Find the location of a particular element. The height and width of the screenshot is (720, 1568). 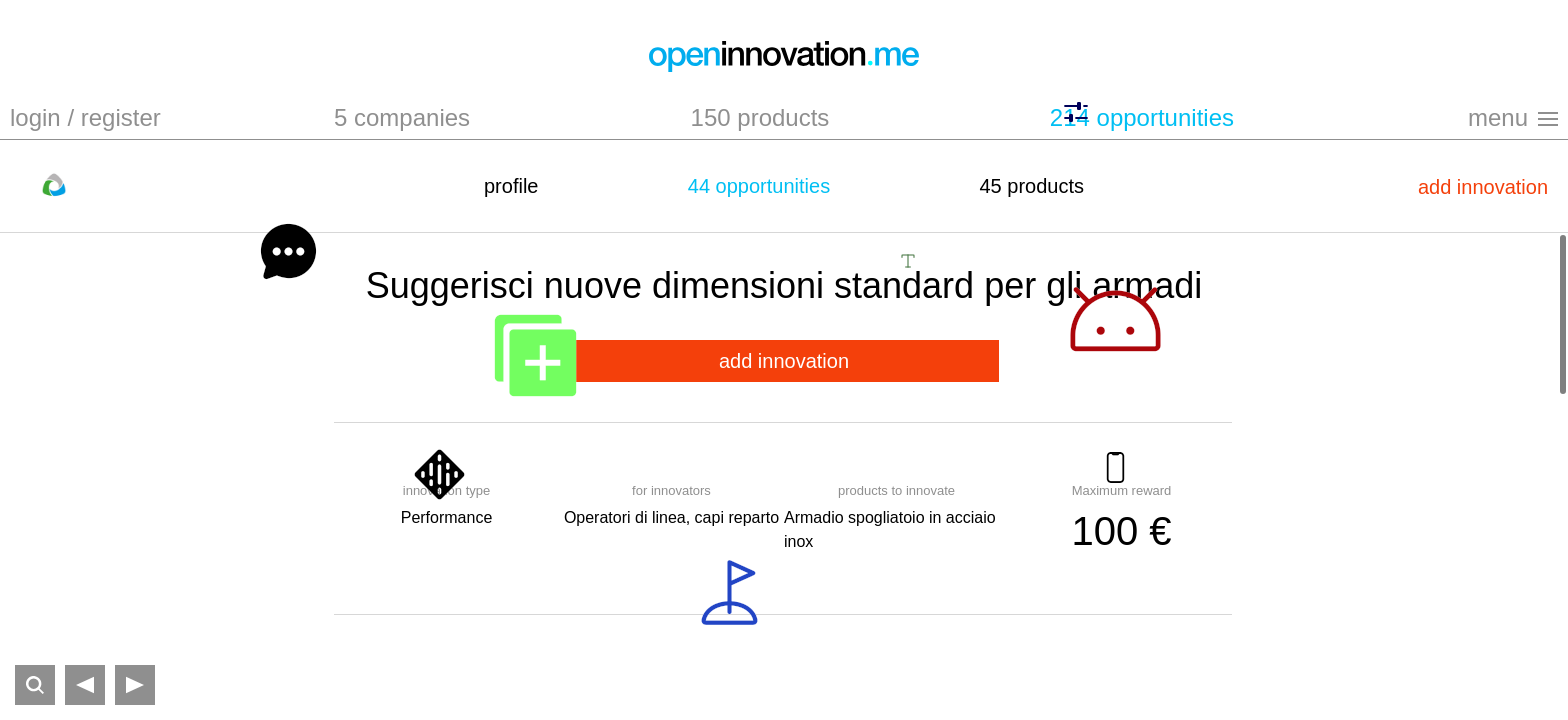

android device or platform indicator is located at coordinates (1115, 322).